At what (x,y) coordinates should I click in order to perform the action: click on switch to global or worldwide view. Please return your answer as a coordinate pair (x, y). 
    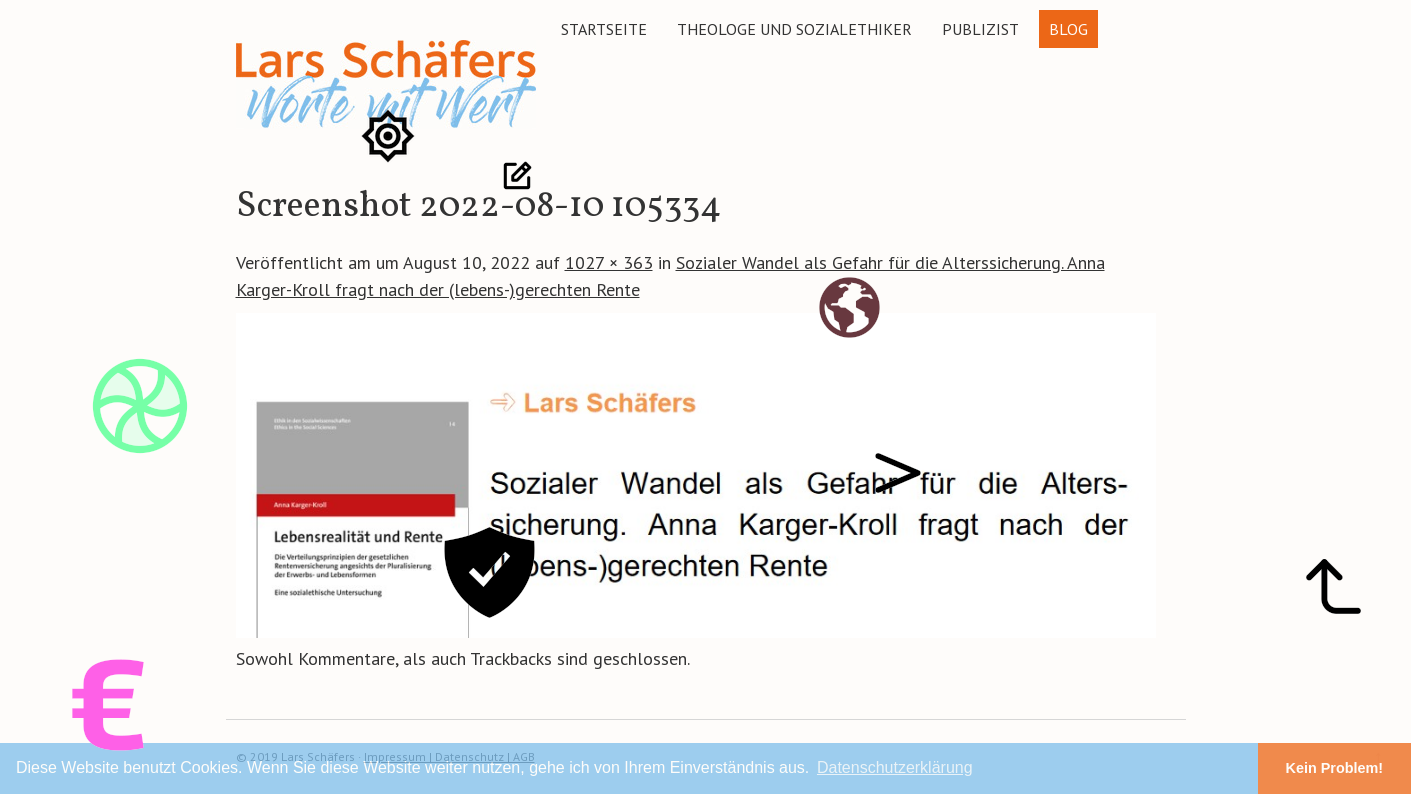
    Looking at the image, I should click on (849, 307).